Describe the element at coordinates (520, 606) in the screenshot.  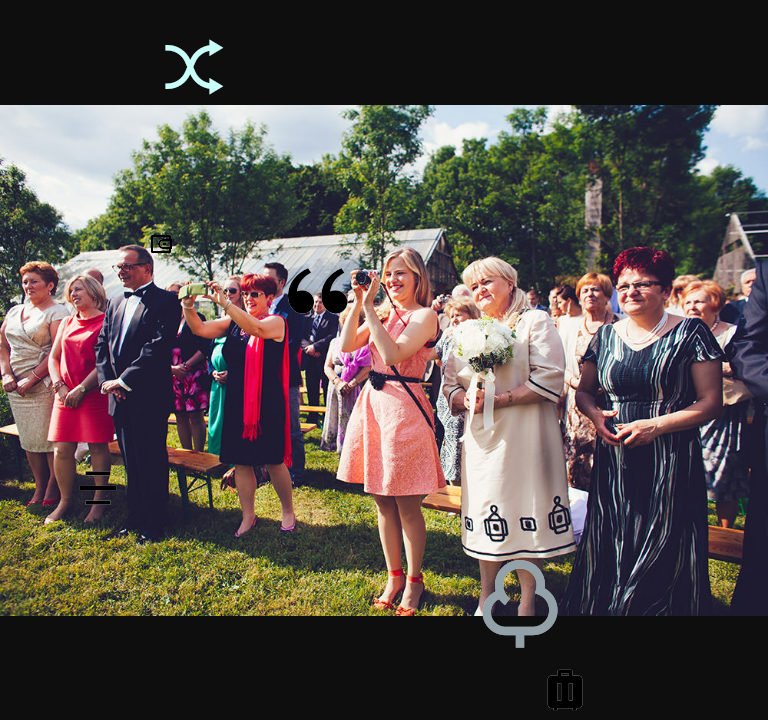
I see `access nature or environmental settings` at that location.